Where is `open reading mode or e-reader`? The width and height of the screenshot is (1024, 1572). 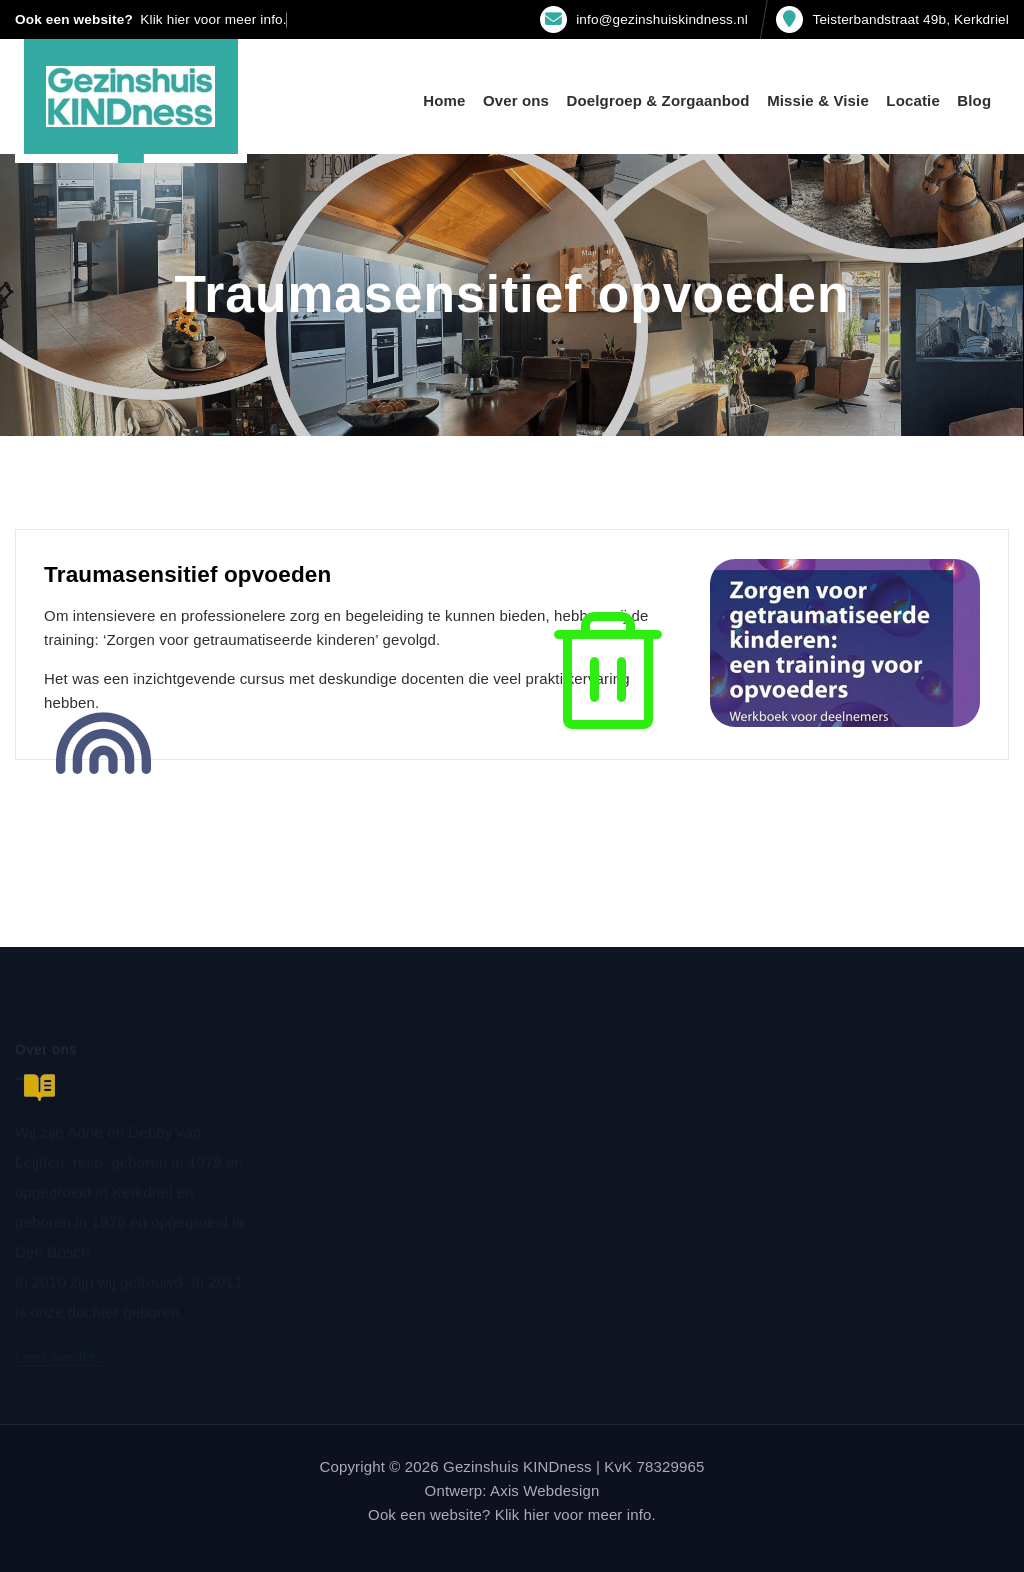
open reading mode or e-reader is located at coordinates (39, 1085).